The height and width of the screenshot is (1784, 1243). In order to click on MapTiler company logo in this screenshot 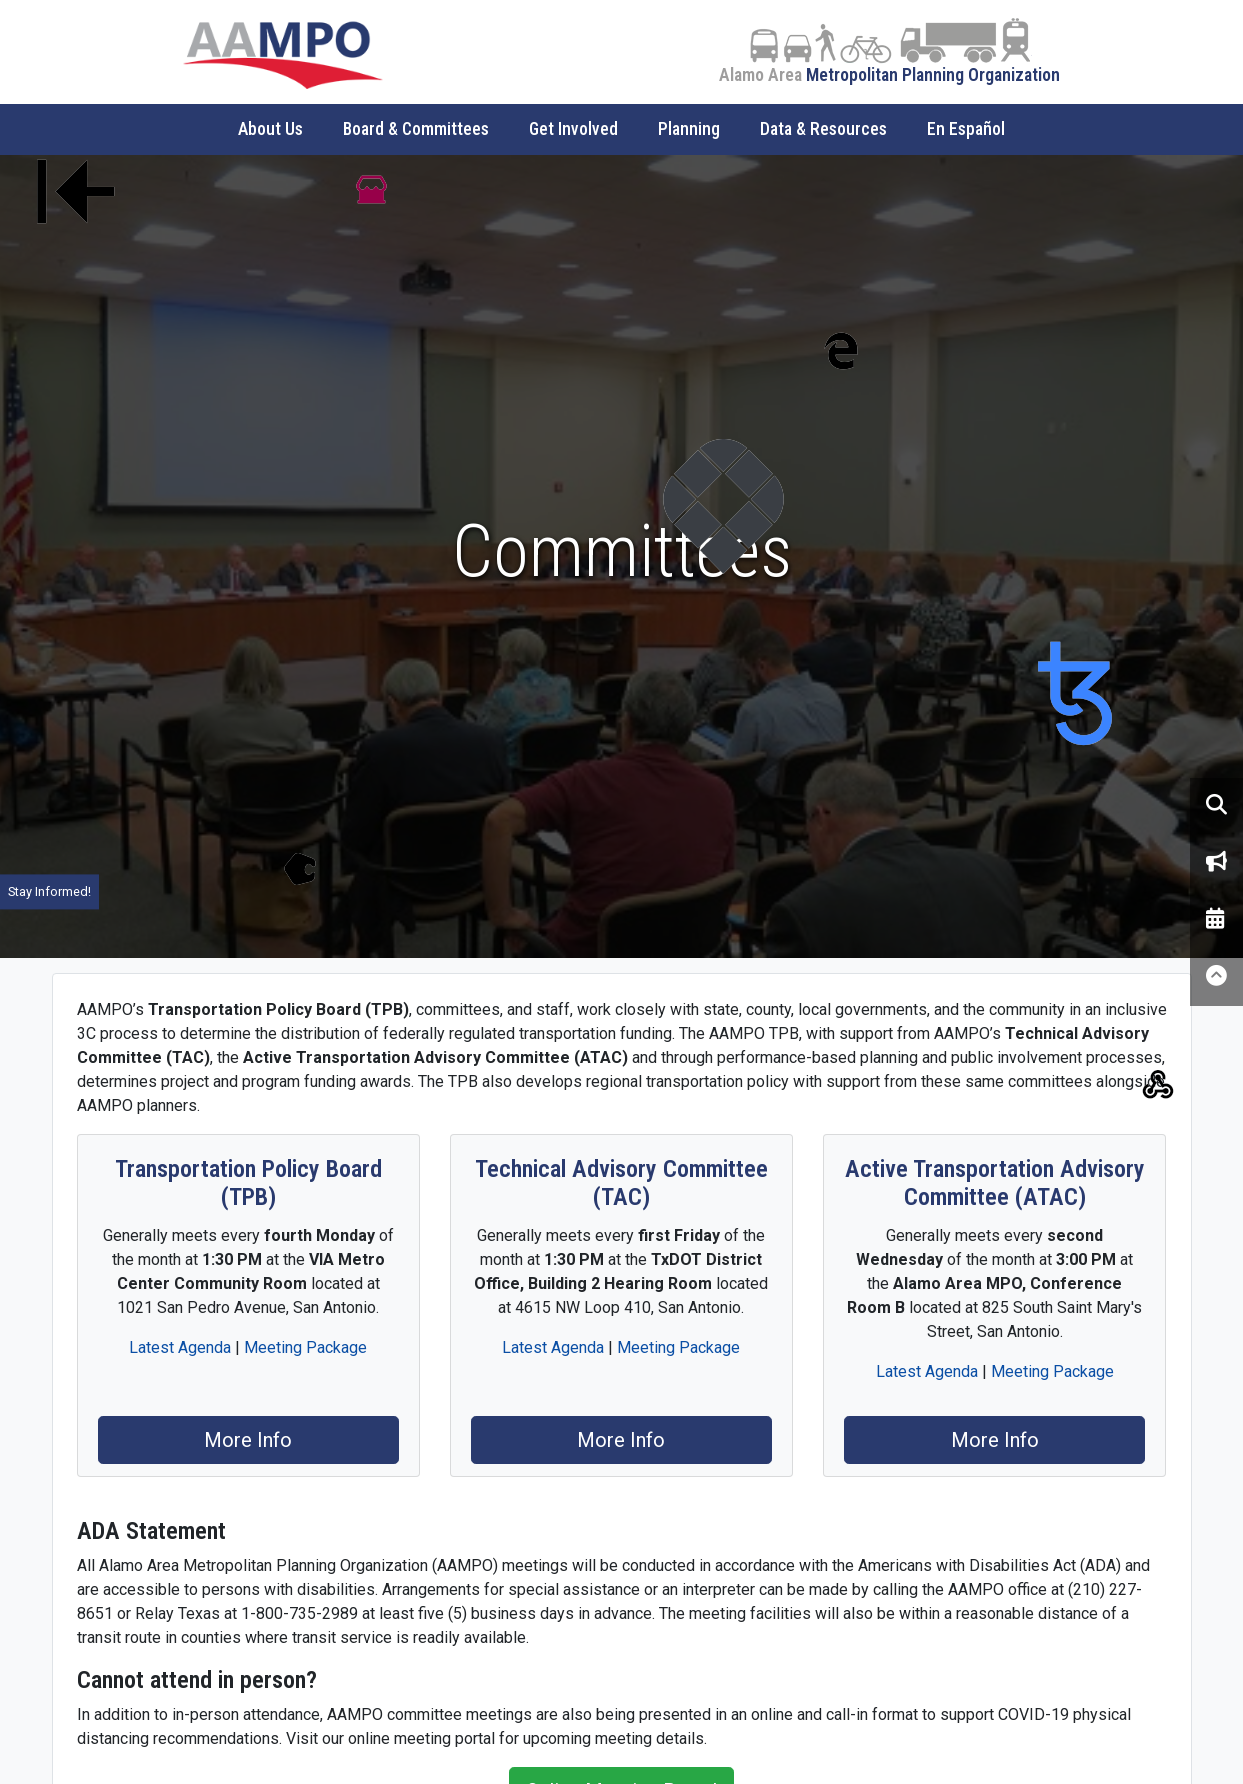, I will do `click(723, 506)`.